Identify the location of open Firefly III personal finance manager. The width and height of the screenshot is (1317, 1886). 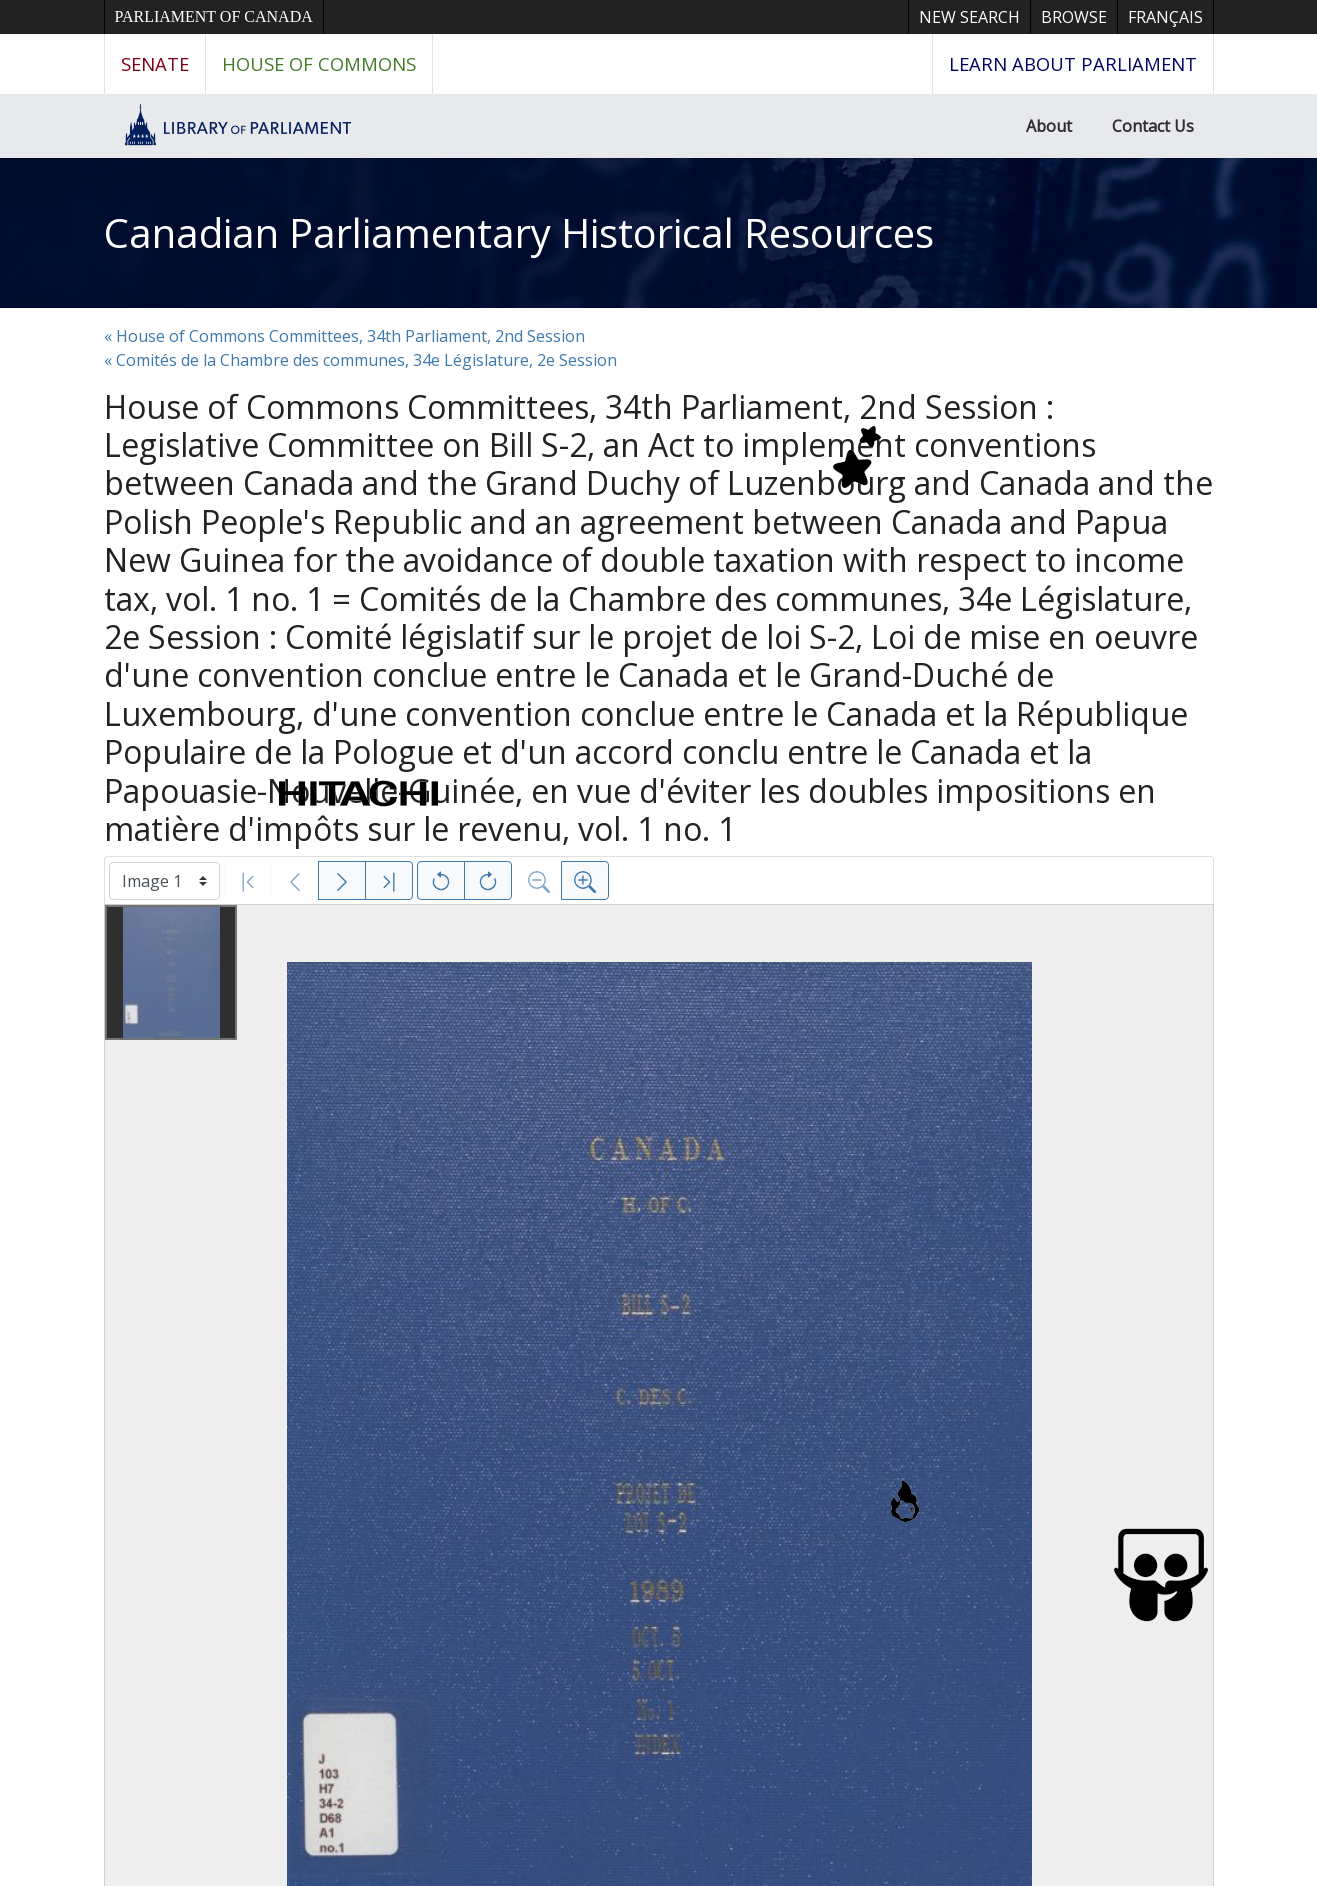
(905, 1501).